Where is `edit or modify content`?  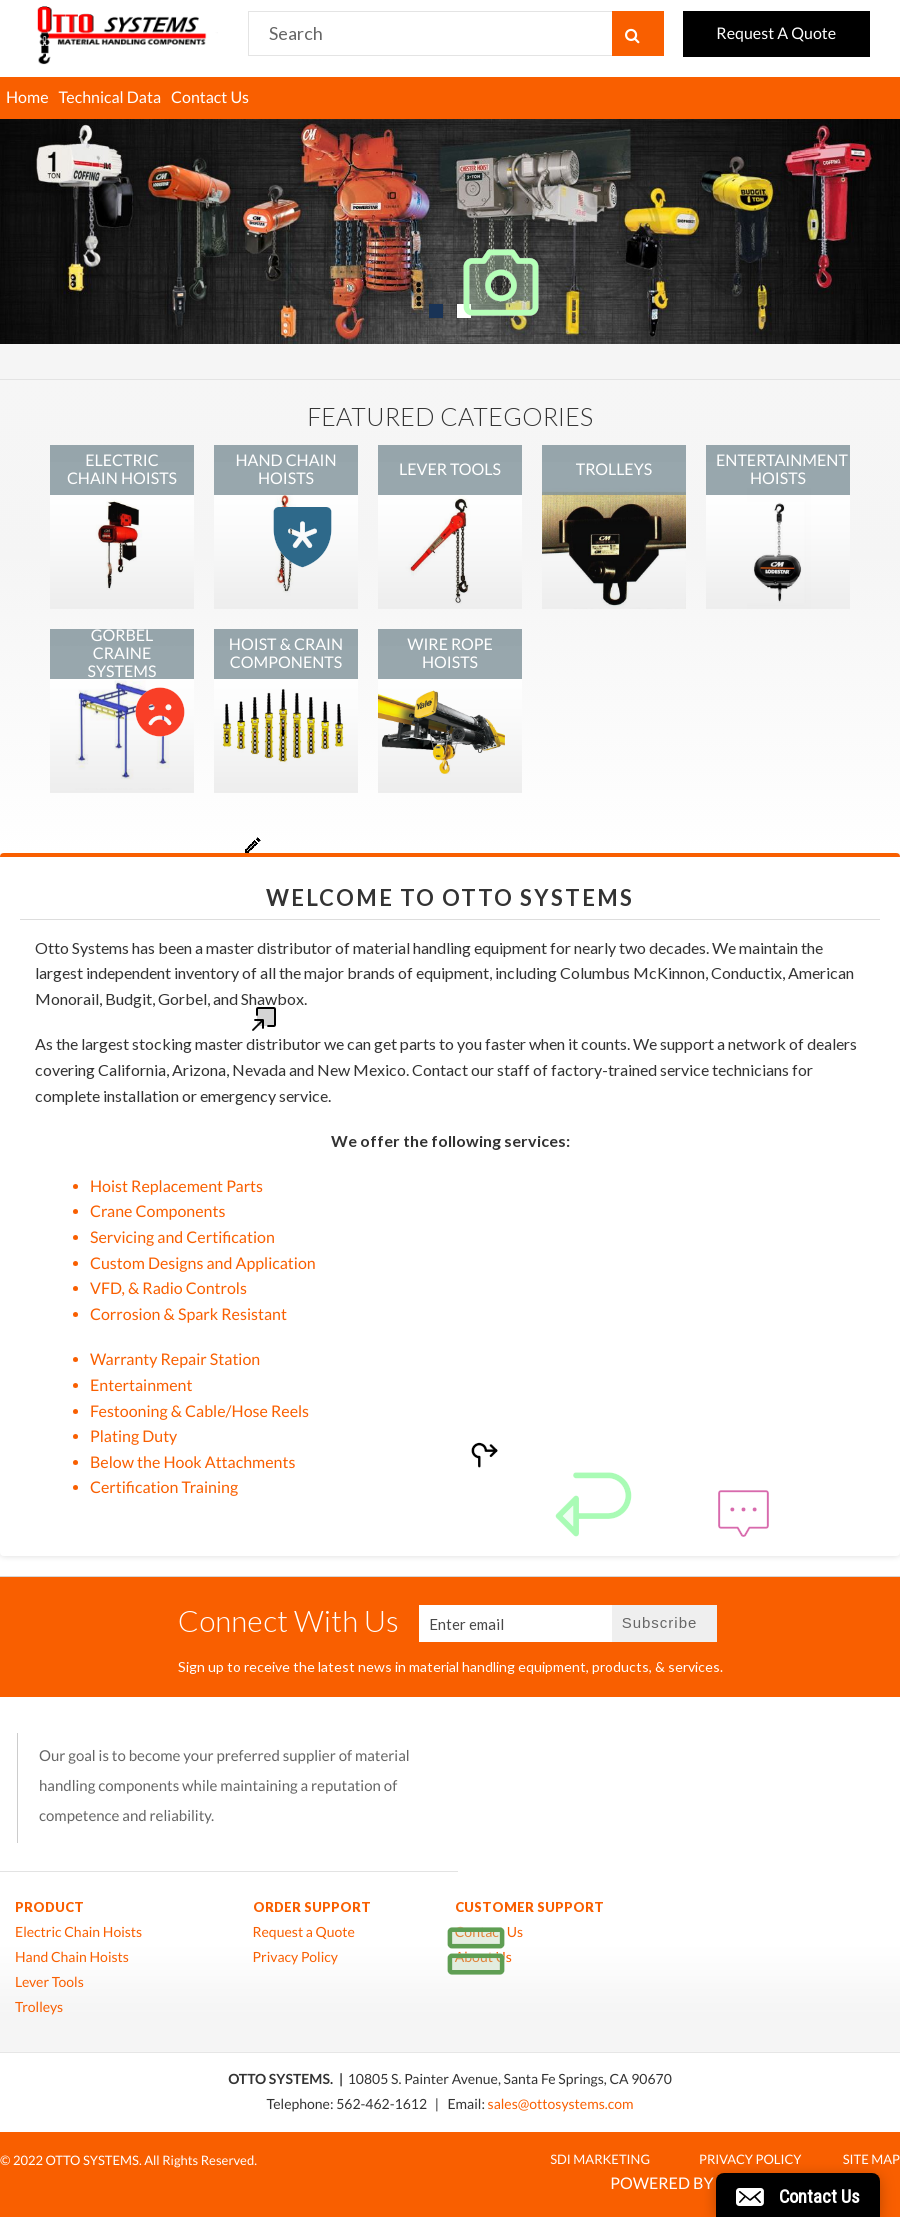 edit or modify content is located at coordinates (253, 845).